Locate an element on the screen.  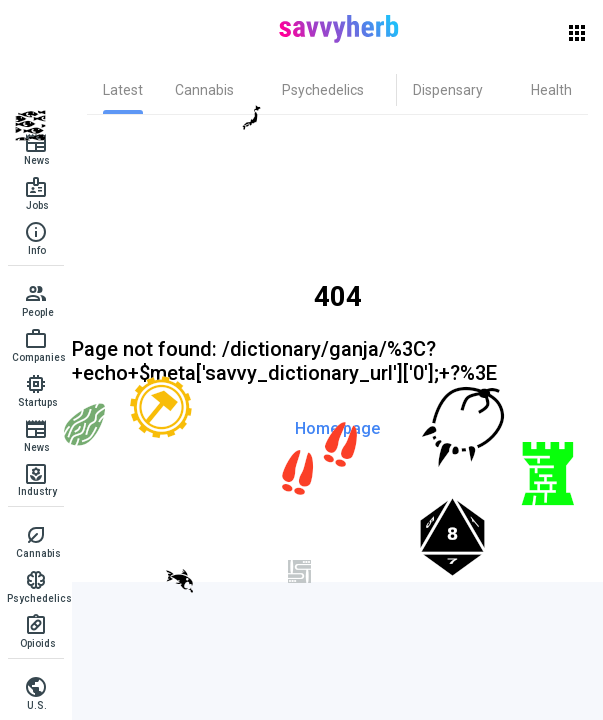
indicates predator-prey relationship in a game is located at coordinates (179, 579).